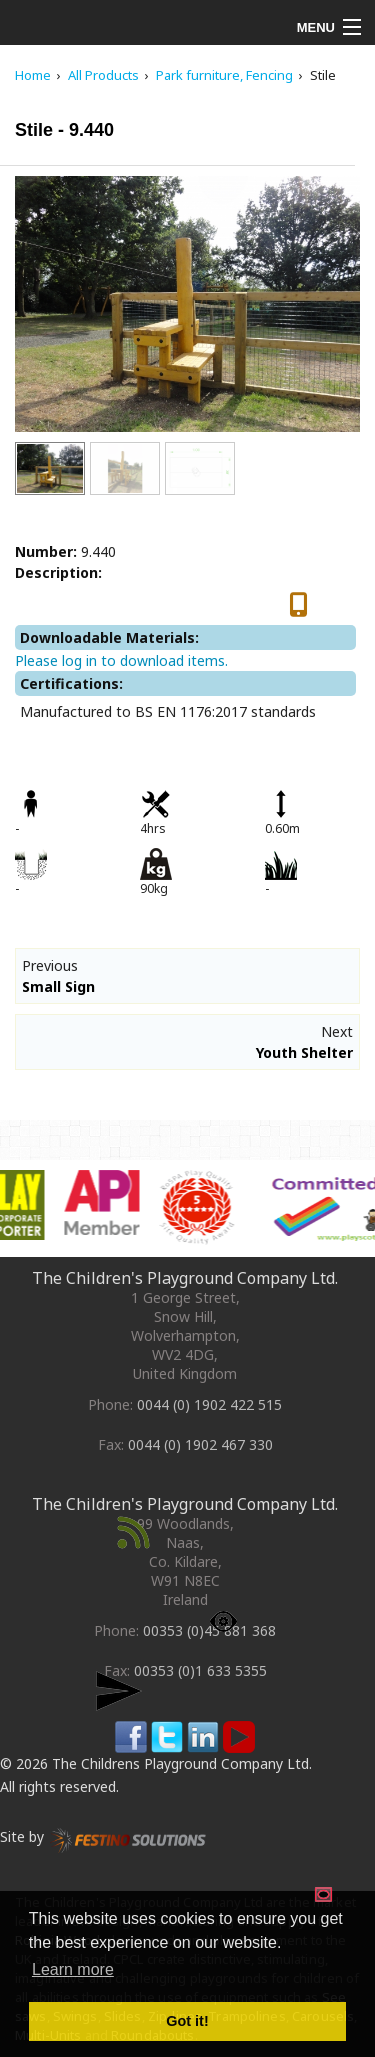 Image resolution: width=375 pixels, height=2057 pixels. I want to click on send a message or form, so click(118, 1691).